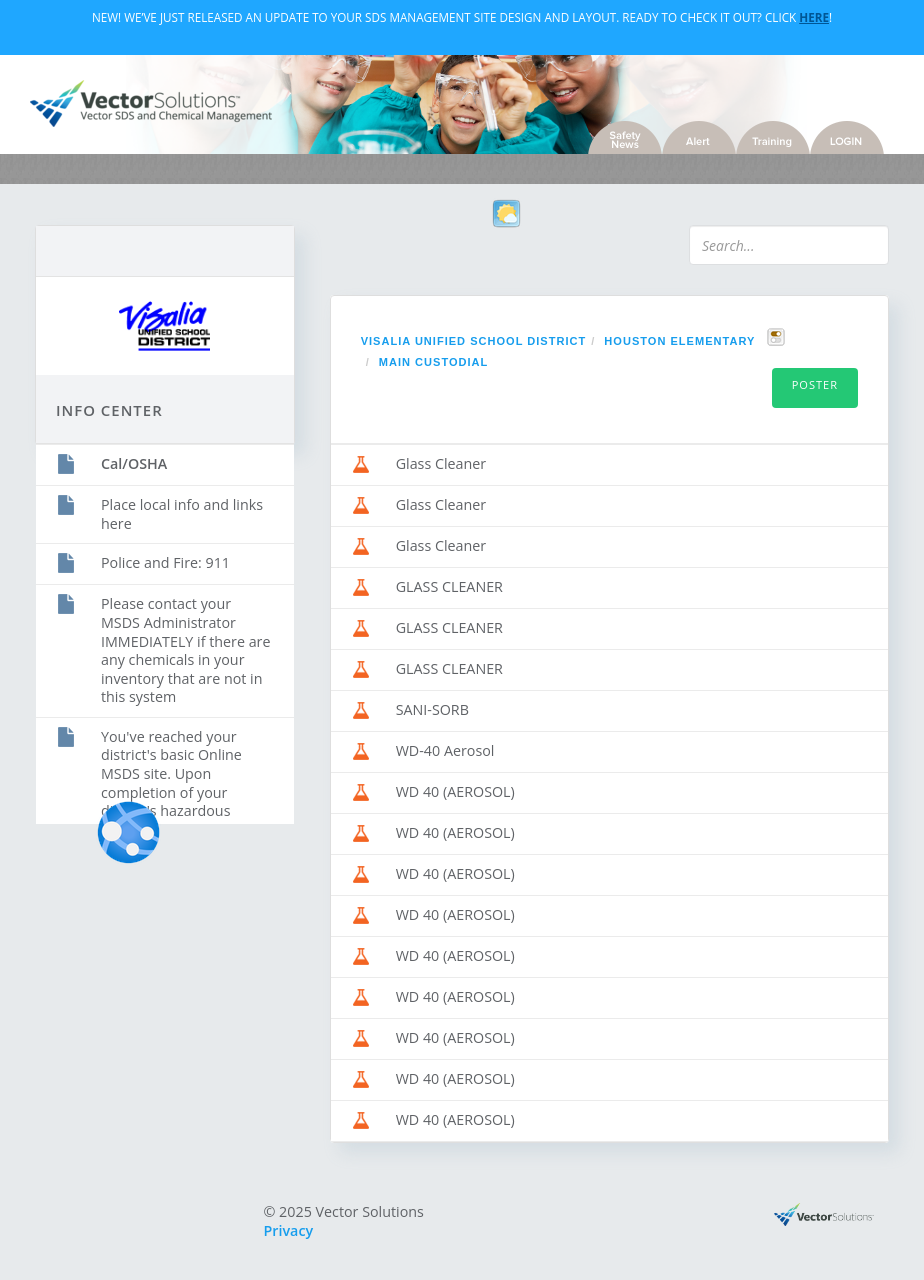  I want to click on open the windows app store, so click(128, 832).